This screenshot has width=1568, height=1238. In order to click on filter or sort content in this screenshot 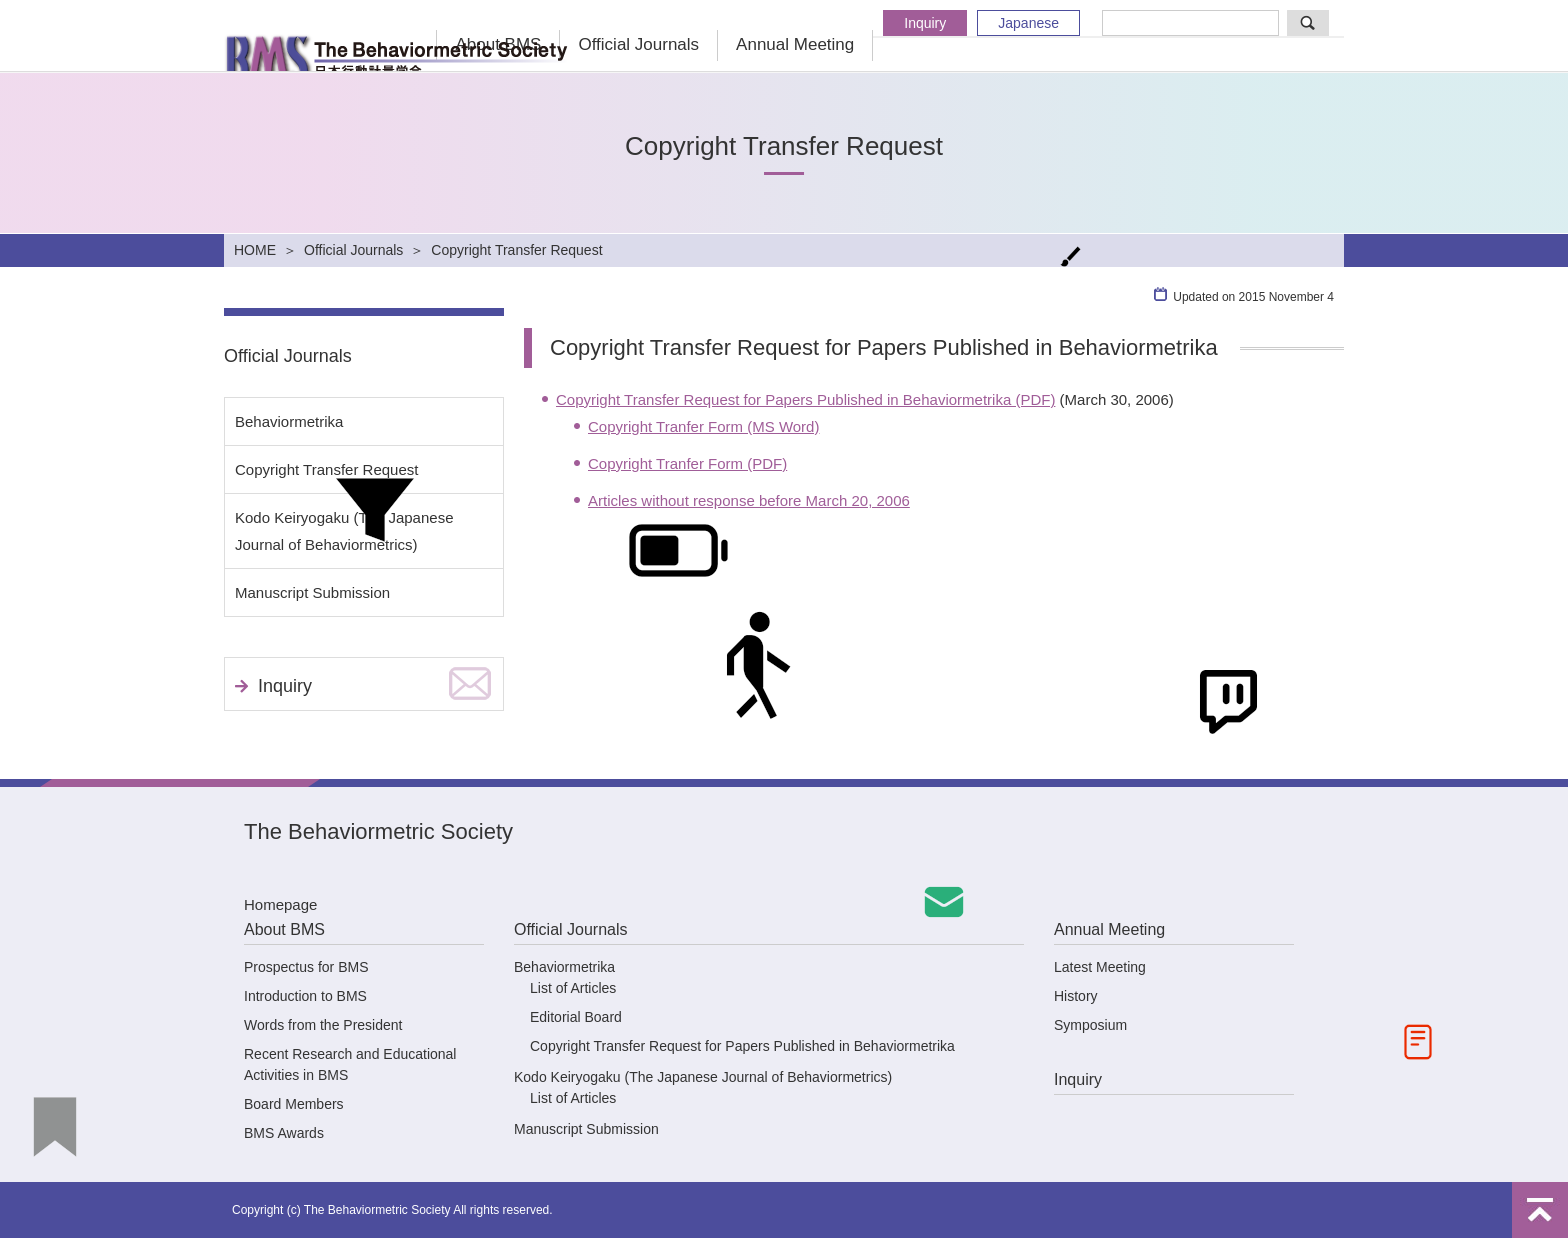, I will do `click(375, 510)`.